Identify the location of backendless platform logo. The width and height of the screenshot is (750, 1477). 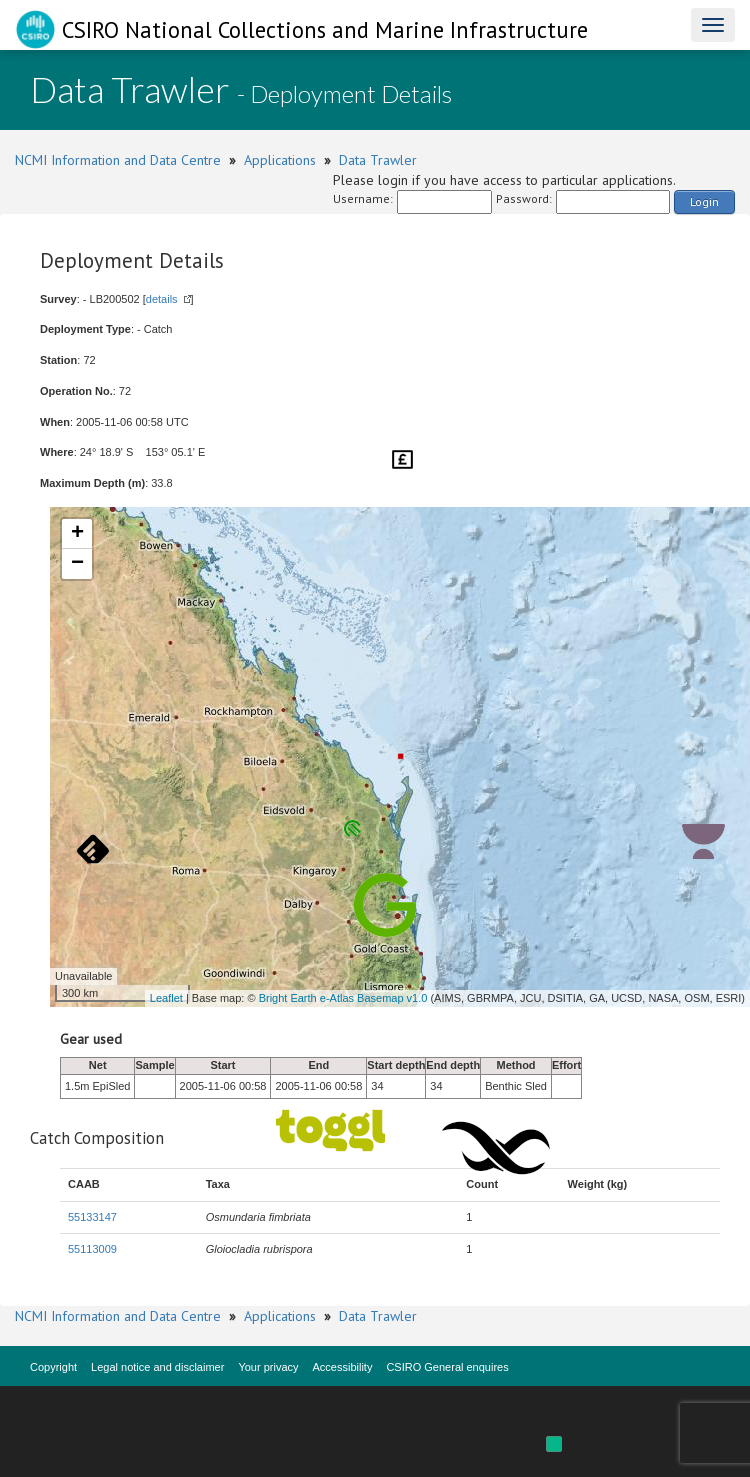
(496, 1148).